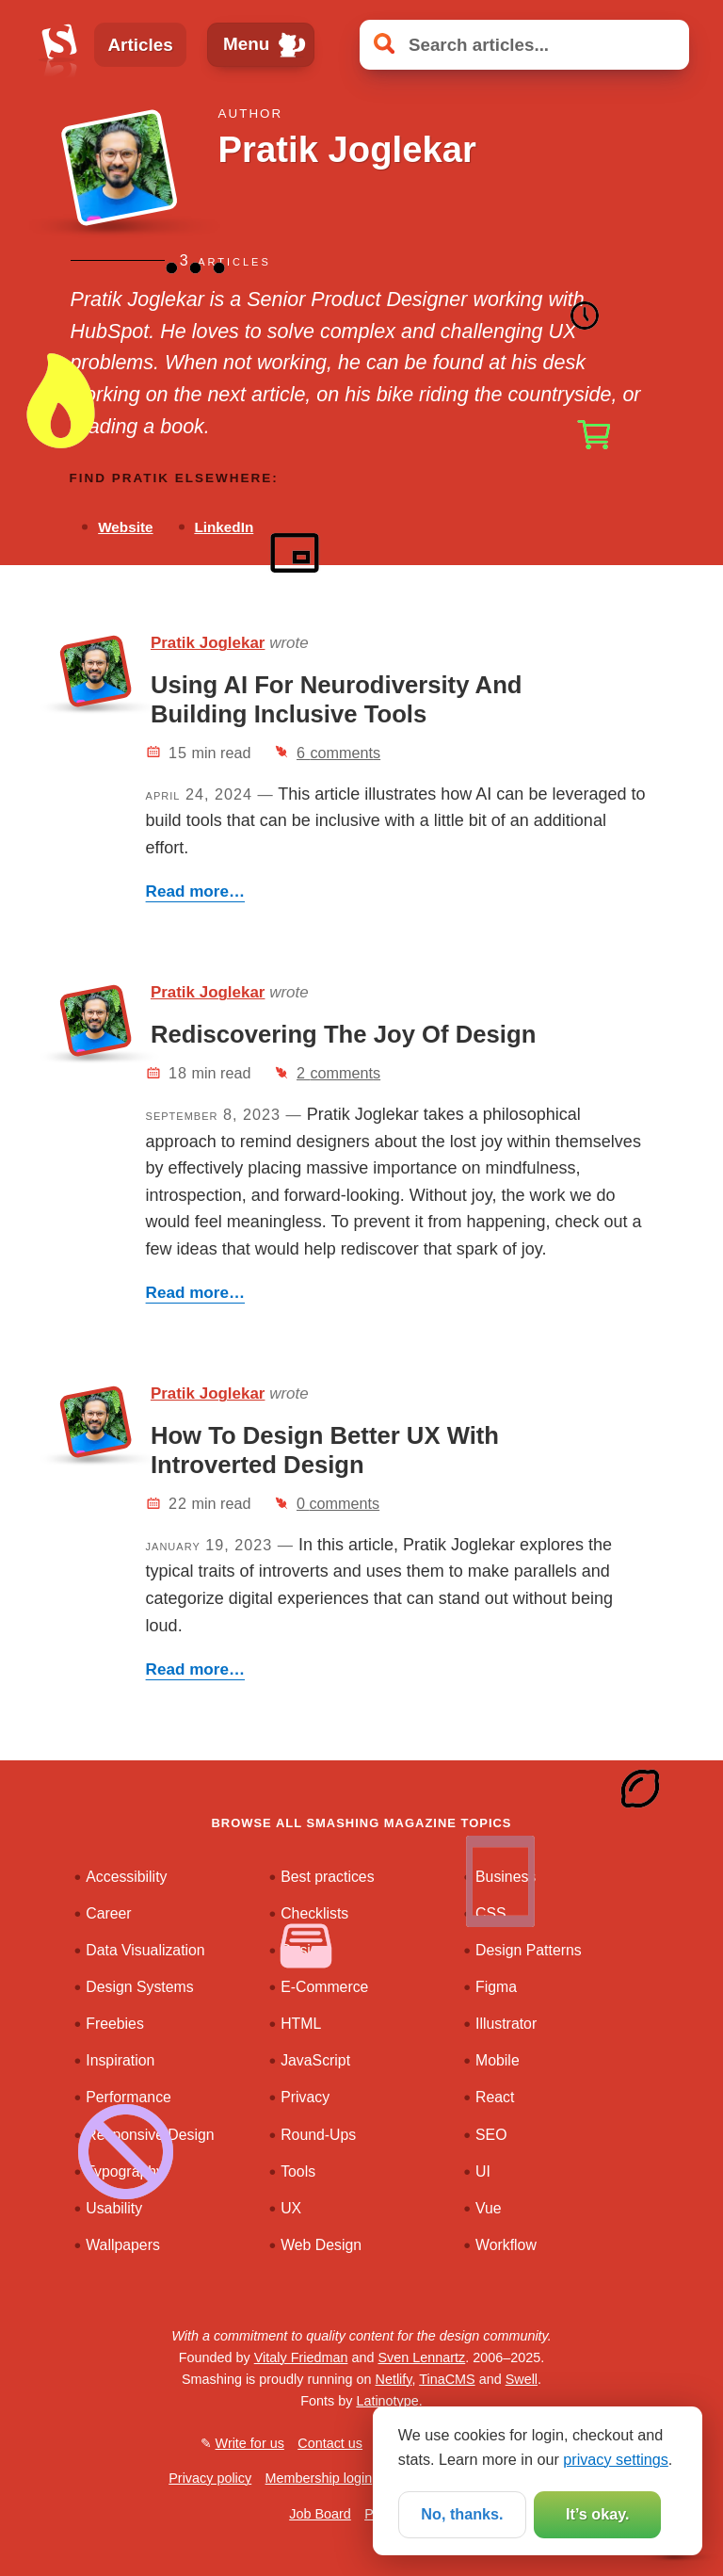 The height and width of the screenshot is (2576, 723). I want to click on view current time, so click(585, 316).